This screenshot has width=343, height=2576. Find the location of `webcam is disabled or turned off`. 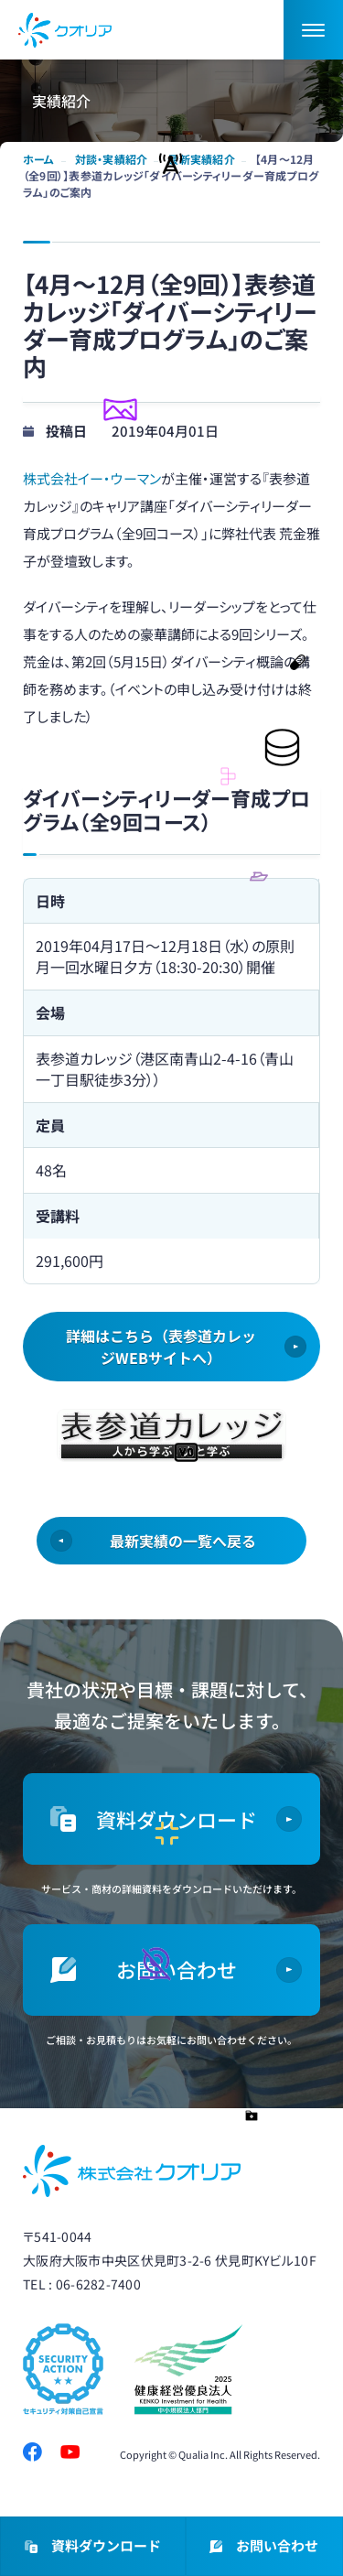

webcam is disabled or turned off is located at coordinates (156, 1964).